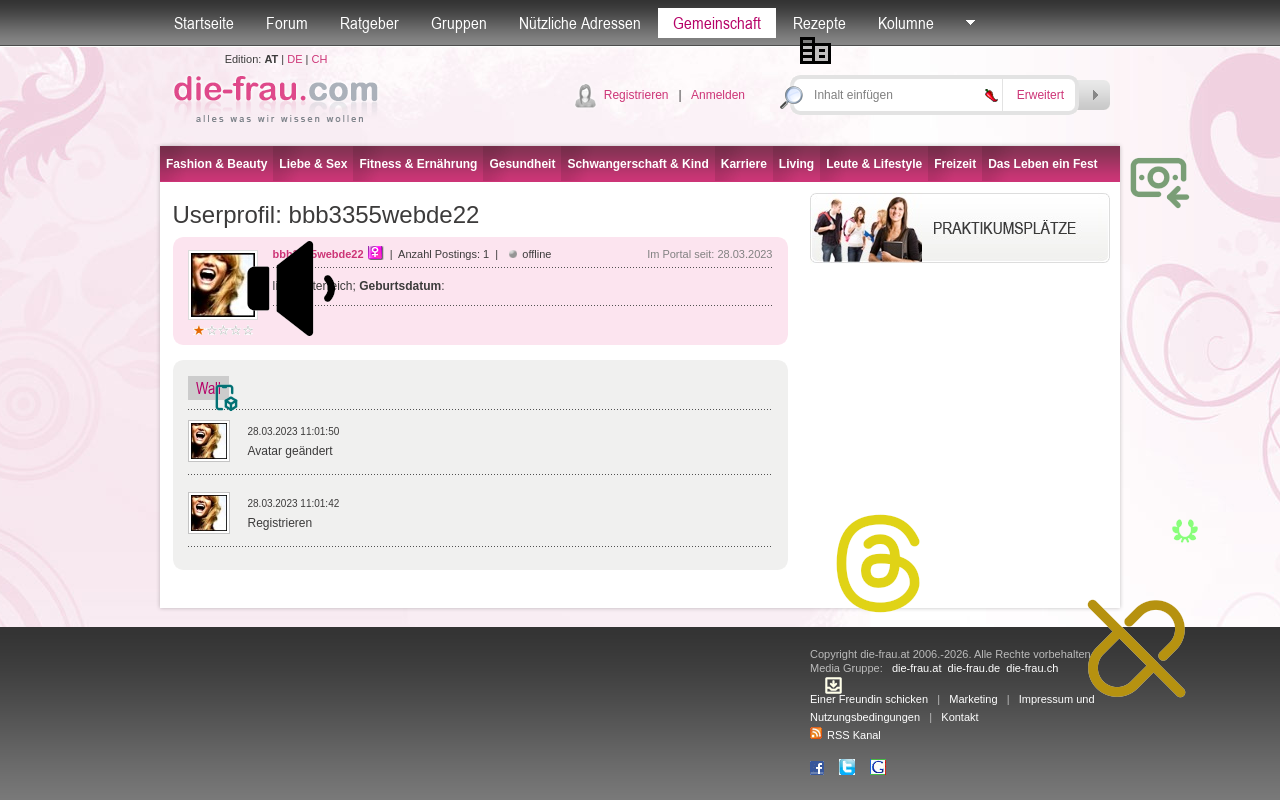 Image resolution: width=1280 pixels, height=800 pixels. I want to click on view company or organization details, so click(815, 50).